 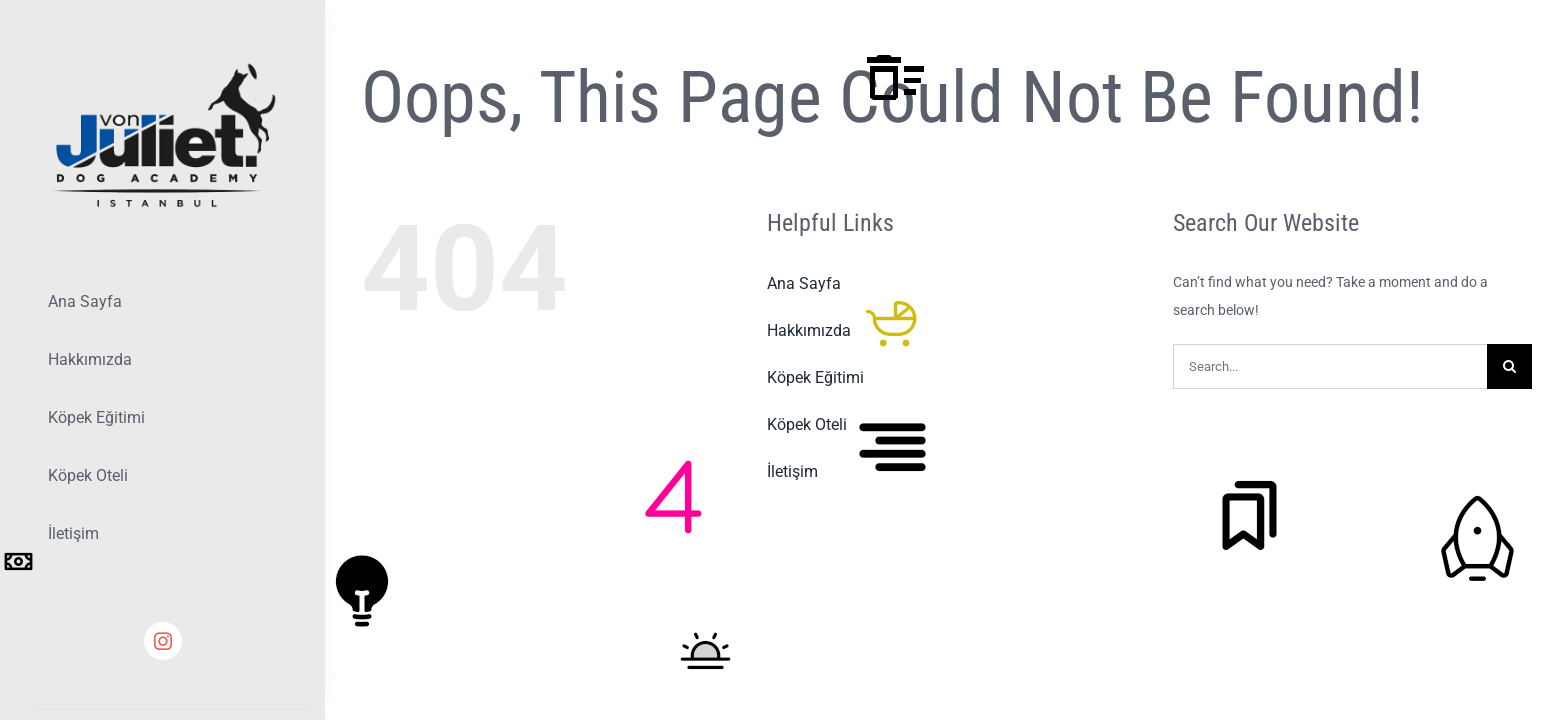 I want to click on align text to the right, so click(x=892, y=448).